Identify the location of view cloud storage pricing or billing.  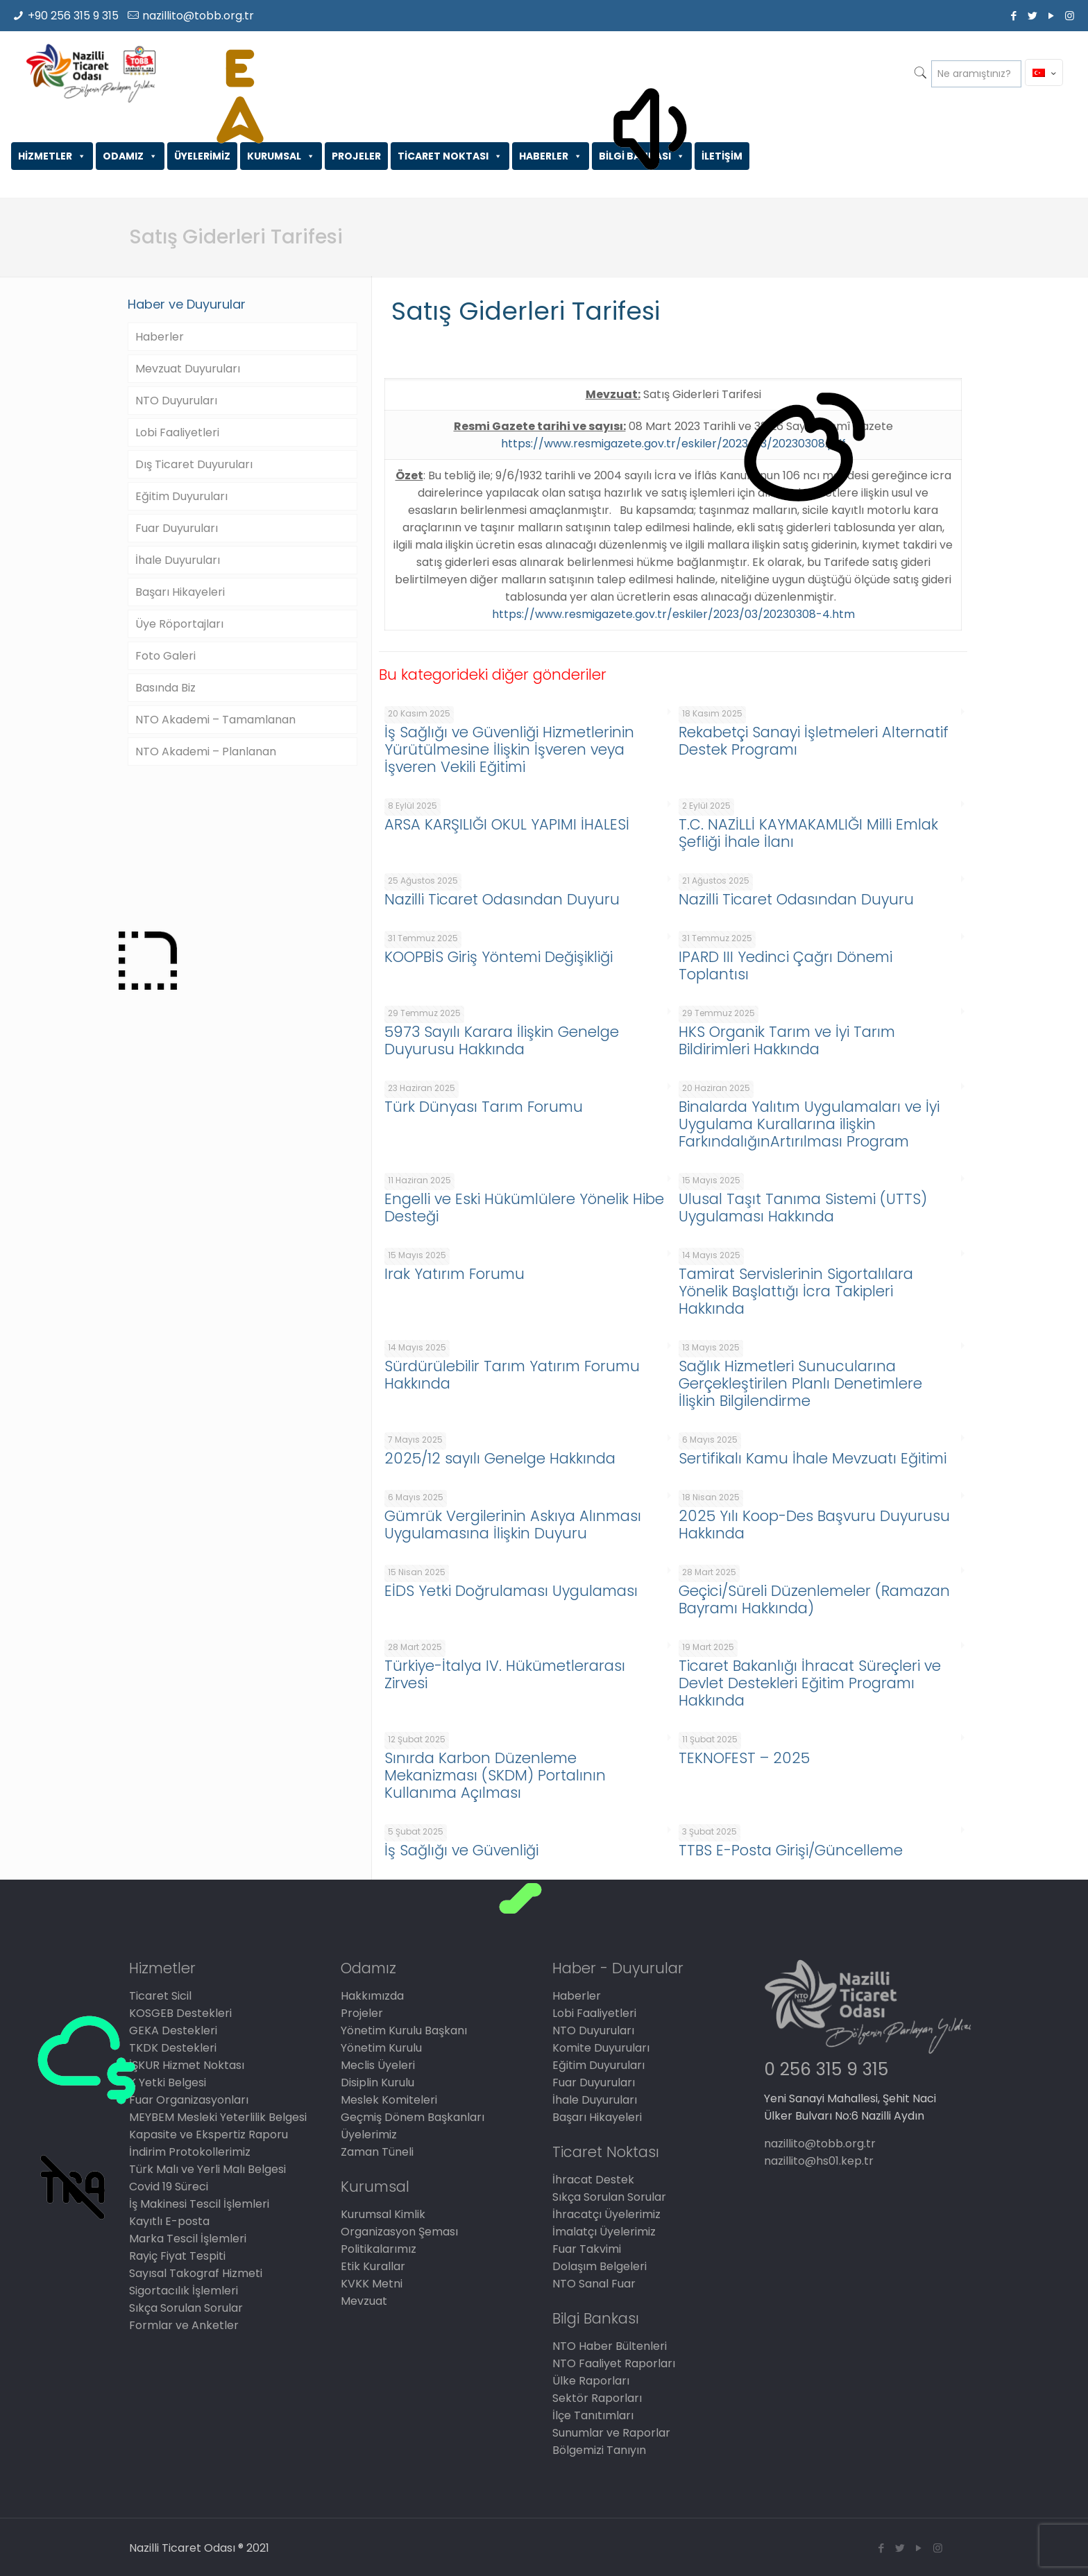
(89, 2053).